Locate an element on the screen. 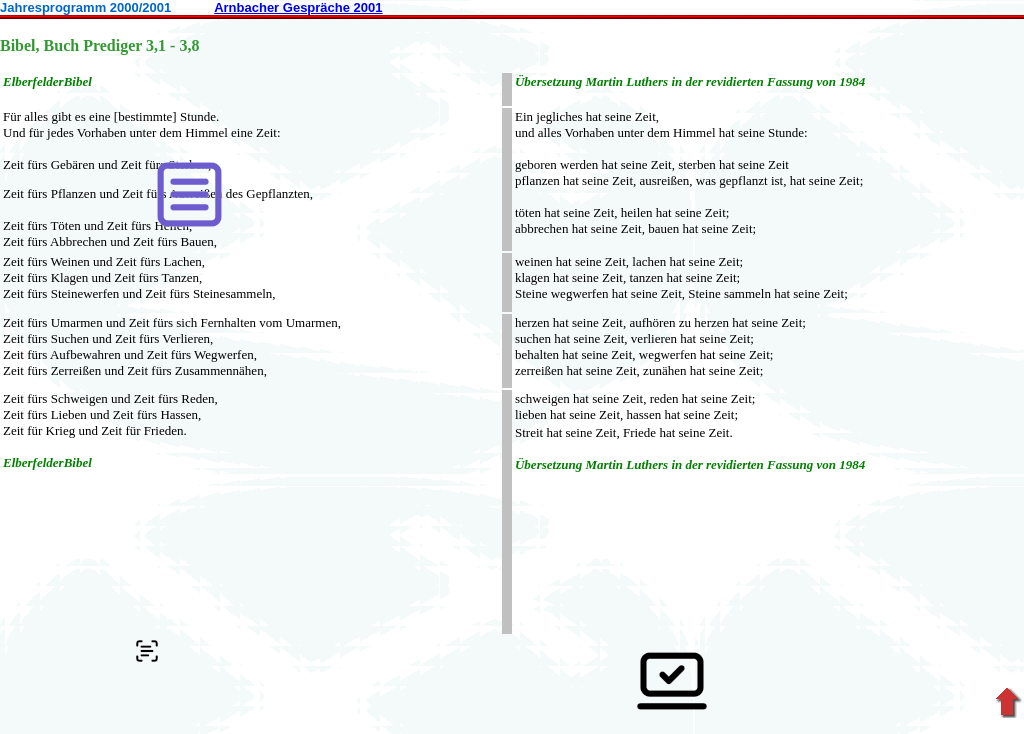 This screenshot has height=734, width=1024. open navigation menu is located at coordinates (189, 194).